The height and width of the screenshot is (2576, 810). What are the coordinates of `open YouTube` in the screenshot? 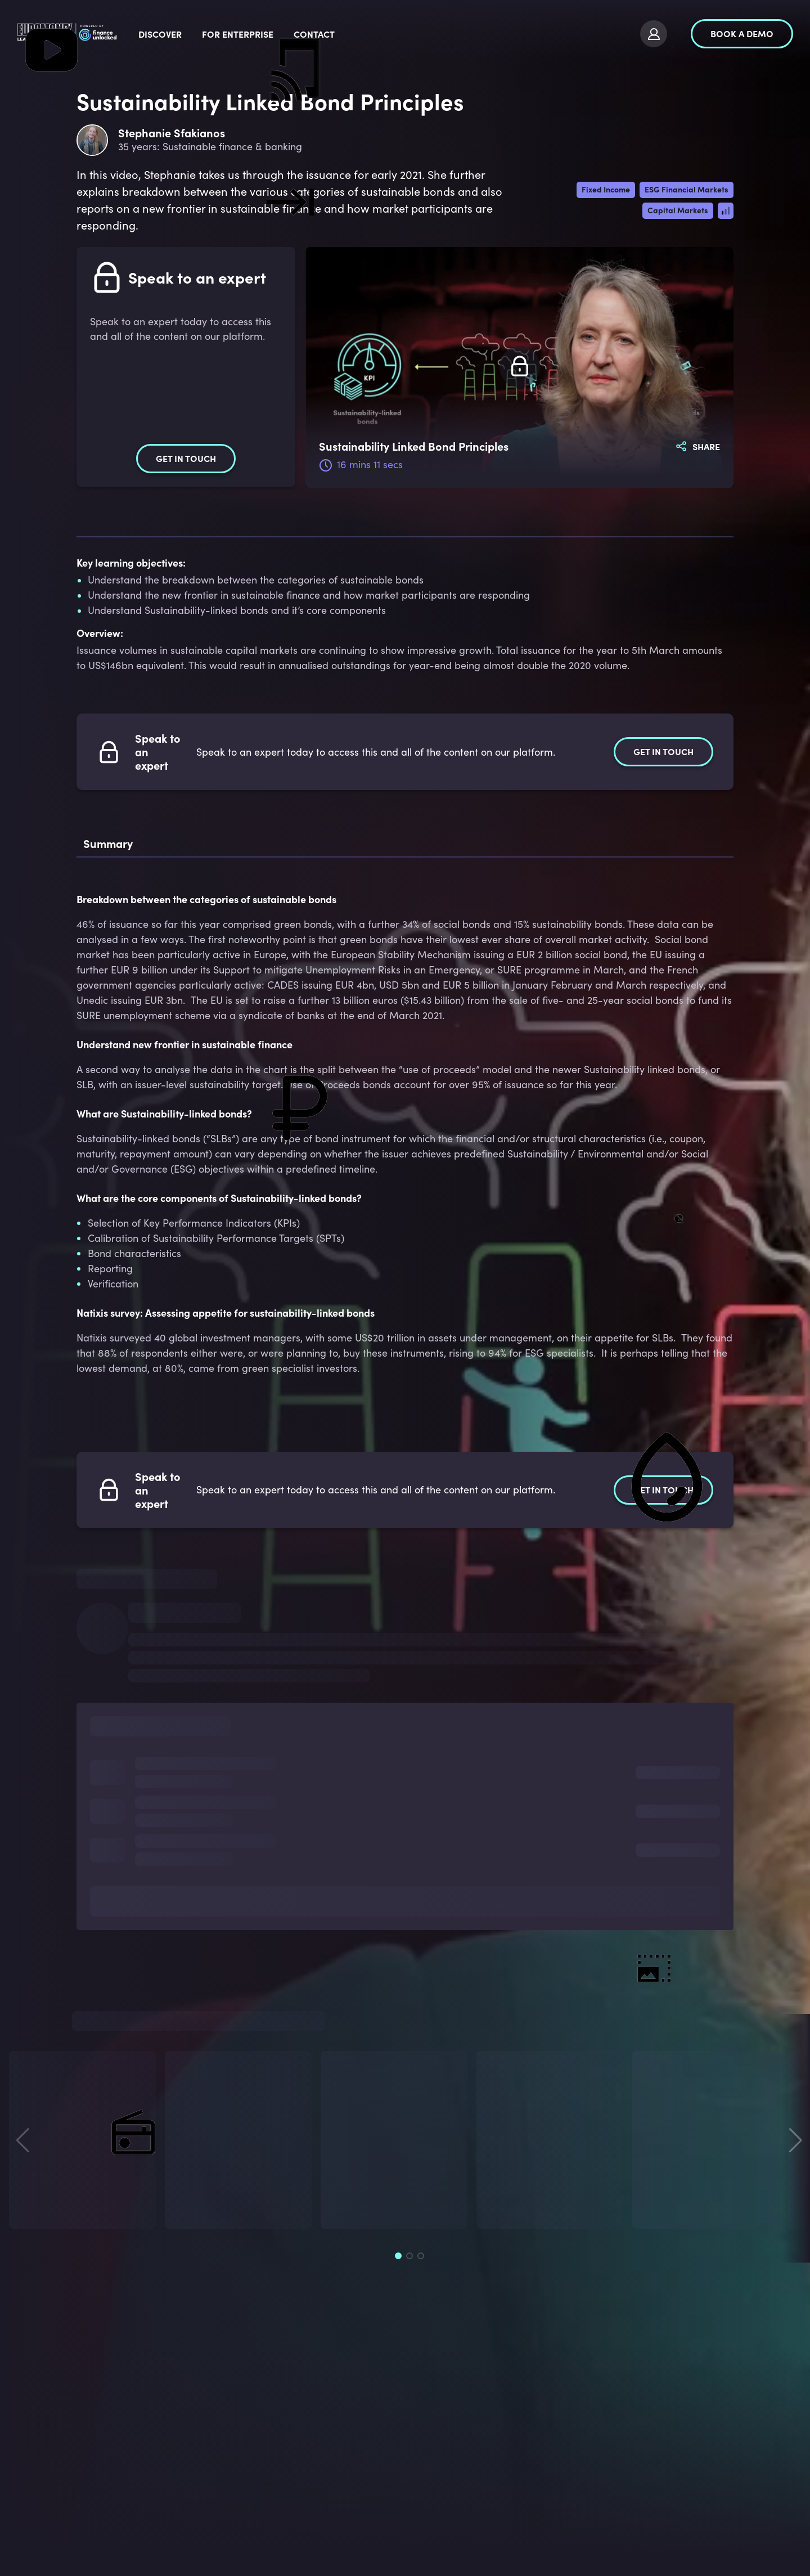 It's located at (51, 50).